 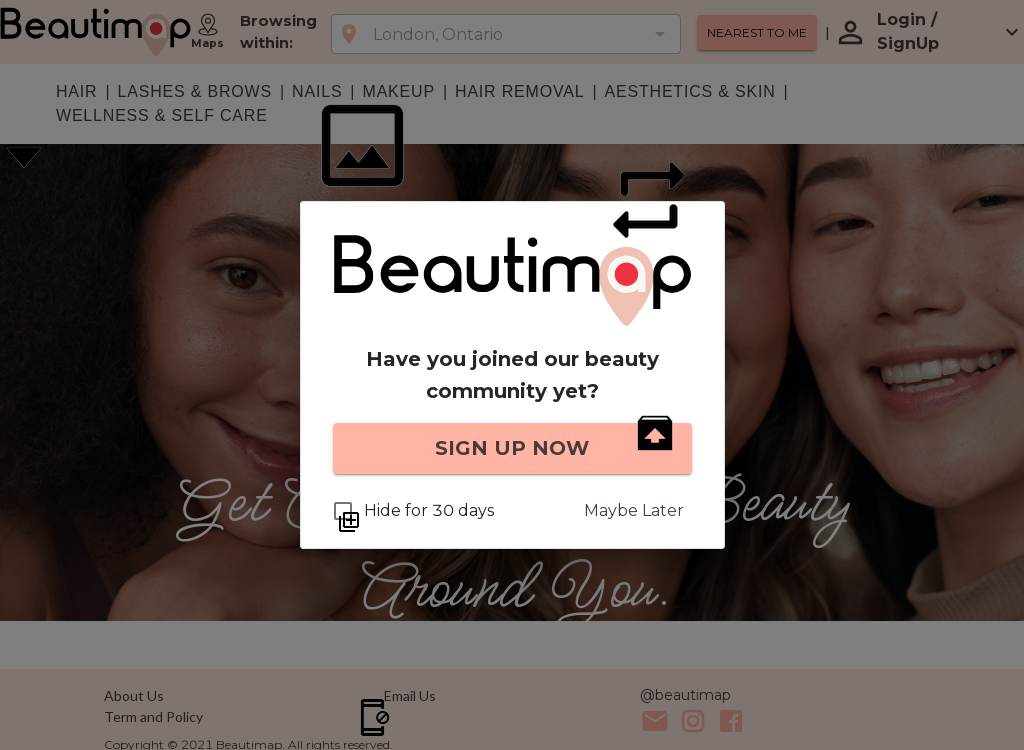 I want to click on block or restrict an app, so click(x=372, y=717).